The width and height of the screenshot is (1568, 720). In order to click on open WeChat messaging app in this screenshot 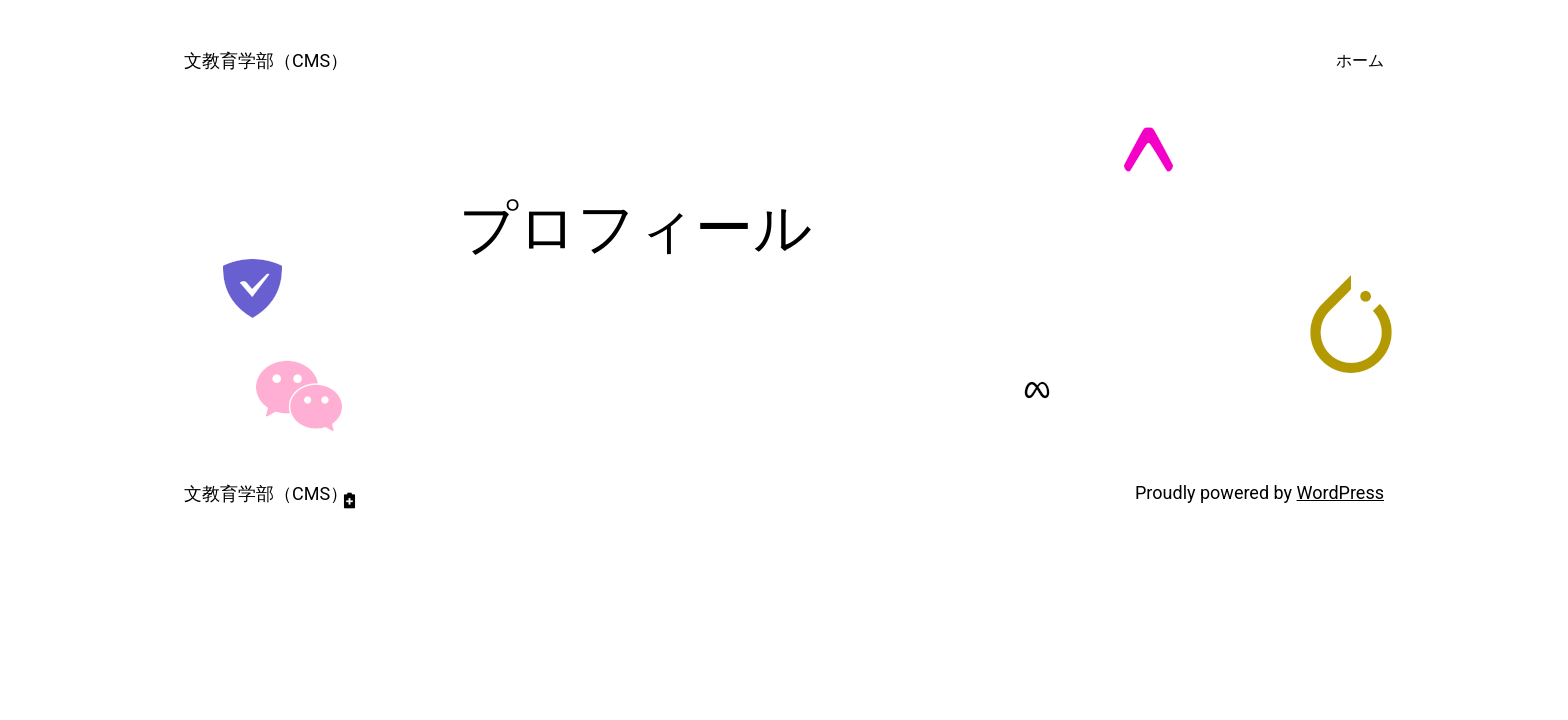, I will do `click(299, 396)`.